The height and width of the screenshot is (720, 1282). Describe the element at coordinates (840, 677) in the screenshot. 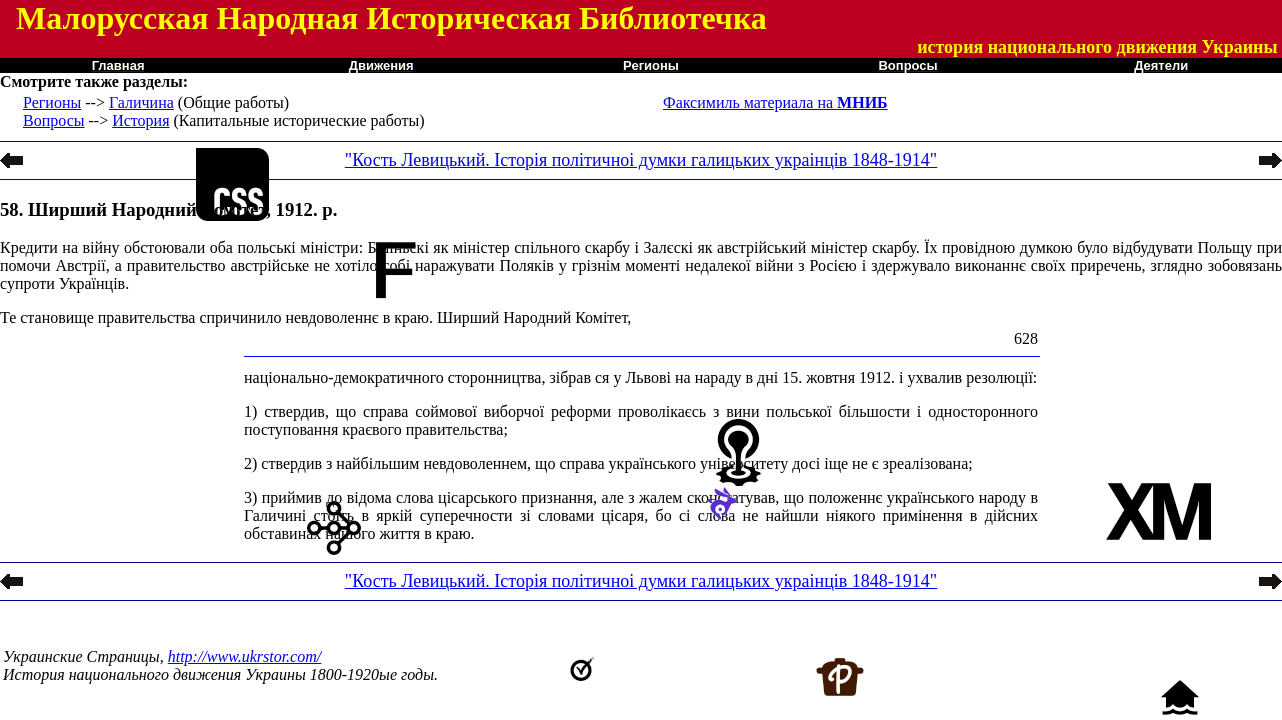

I see `open the palfed app or service` at that location.